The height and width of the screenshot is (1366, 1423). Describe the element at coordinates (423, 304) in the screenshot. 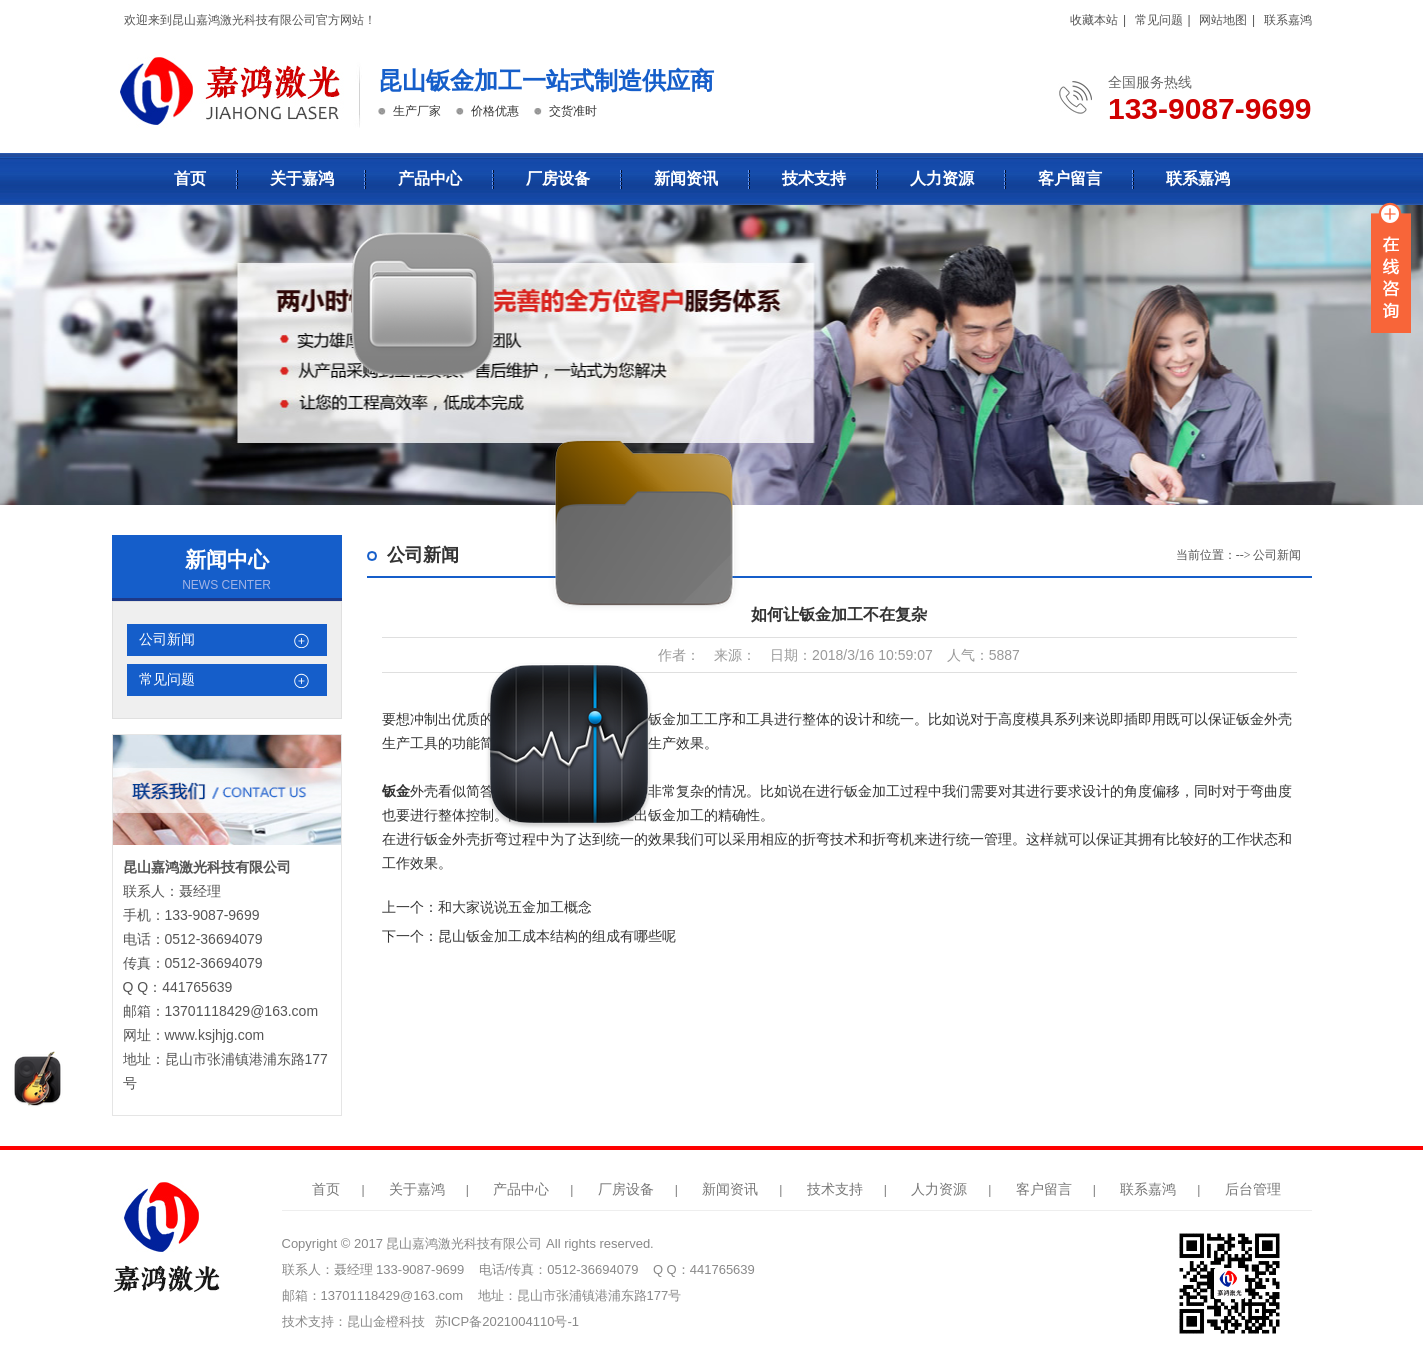

I see `open the files app to browse documents` at that location.